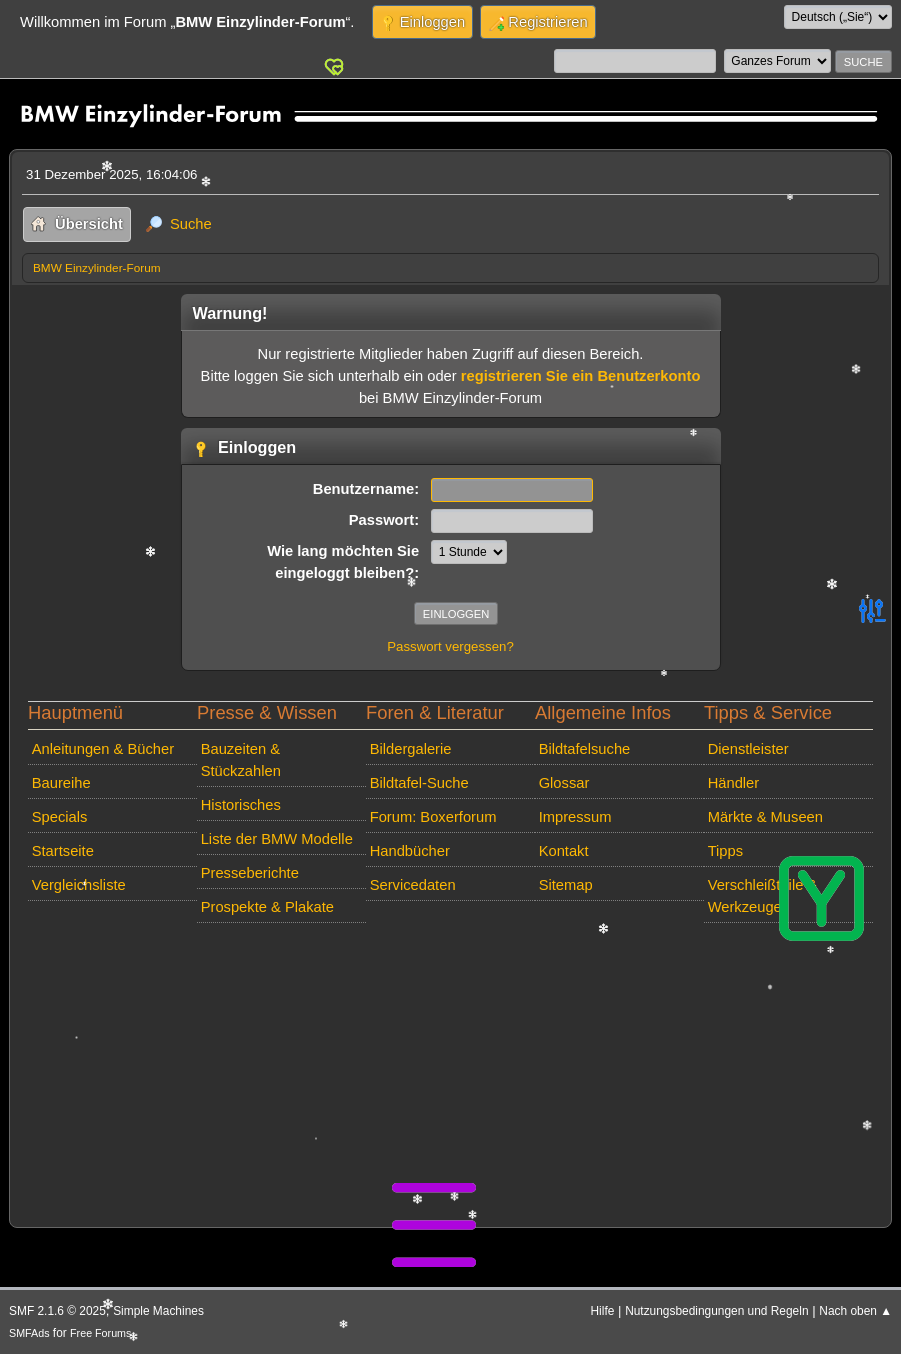 Image resolution: width=901 pixels, height=1354 pixels. I want to click on view liked or favorited items, so click(334, 67).